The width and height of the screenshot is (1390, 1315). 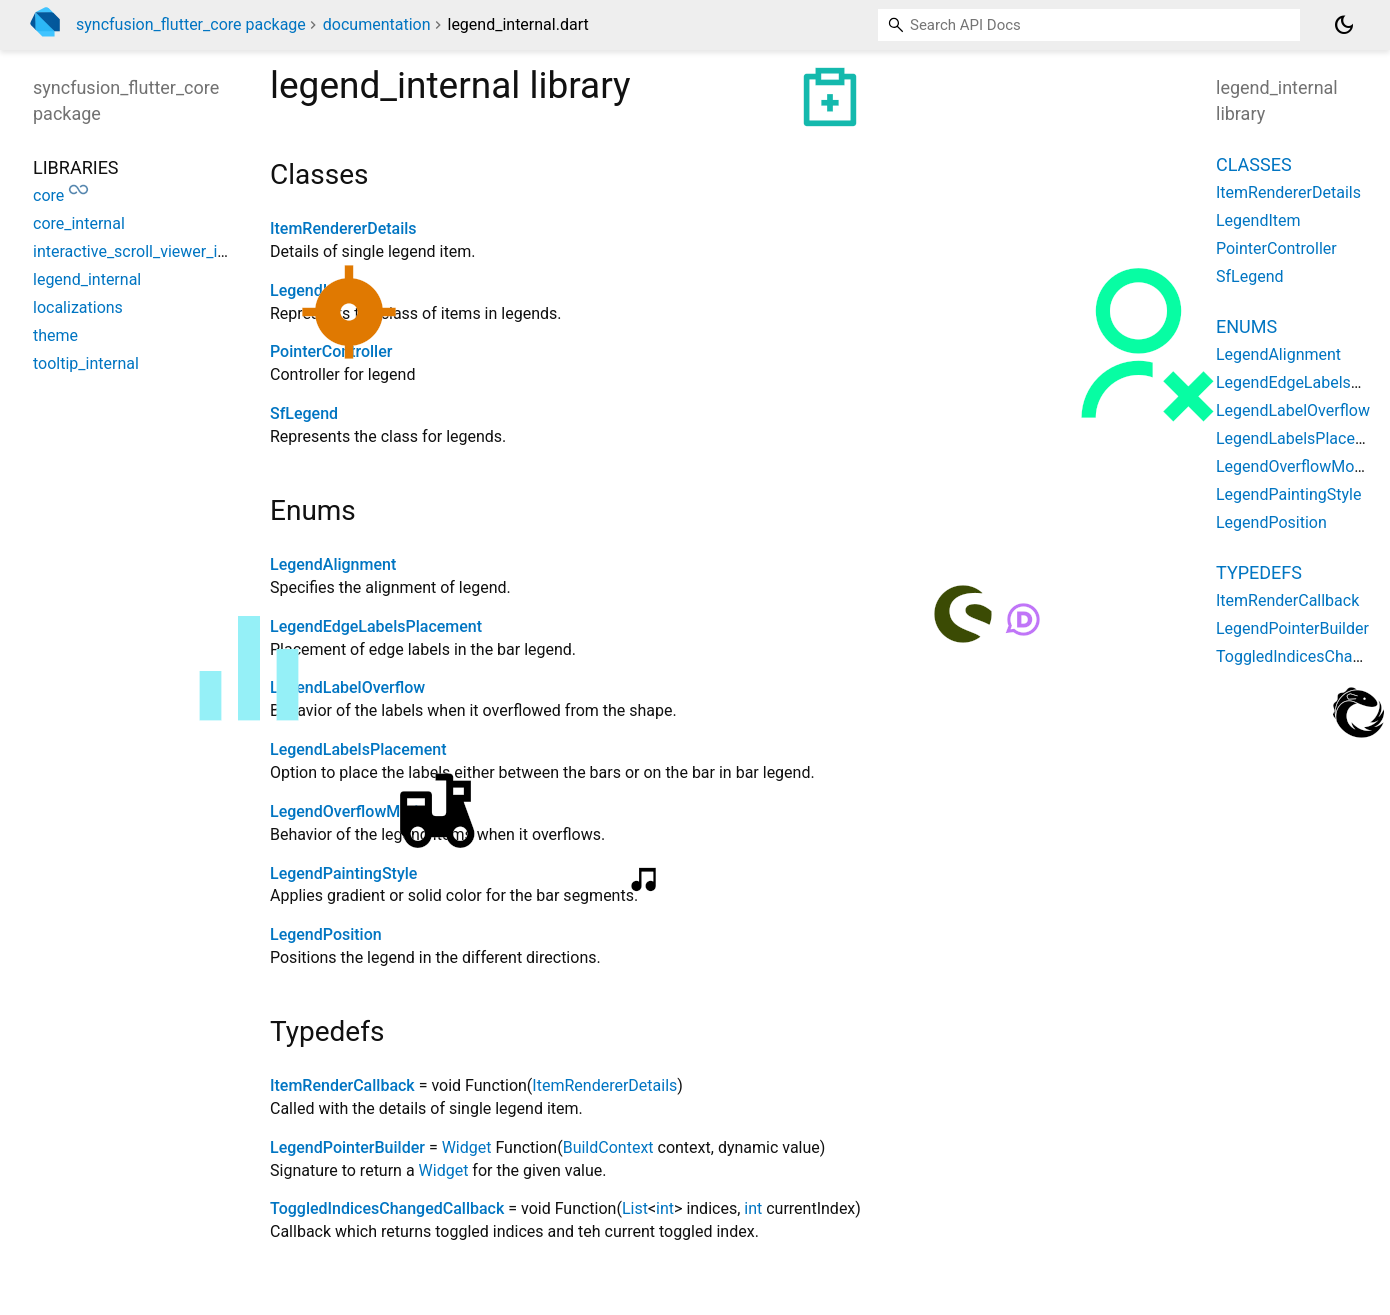 What do you see at coordinates (830, 97) in the screenshot?
I see `view medical records or health dossier` at bounding box center [830, 97].